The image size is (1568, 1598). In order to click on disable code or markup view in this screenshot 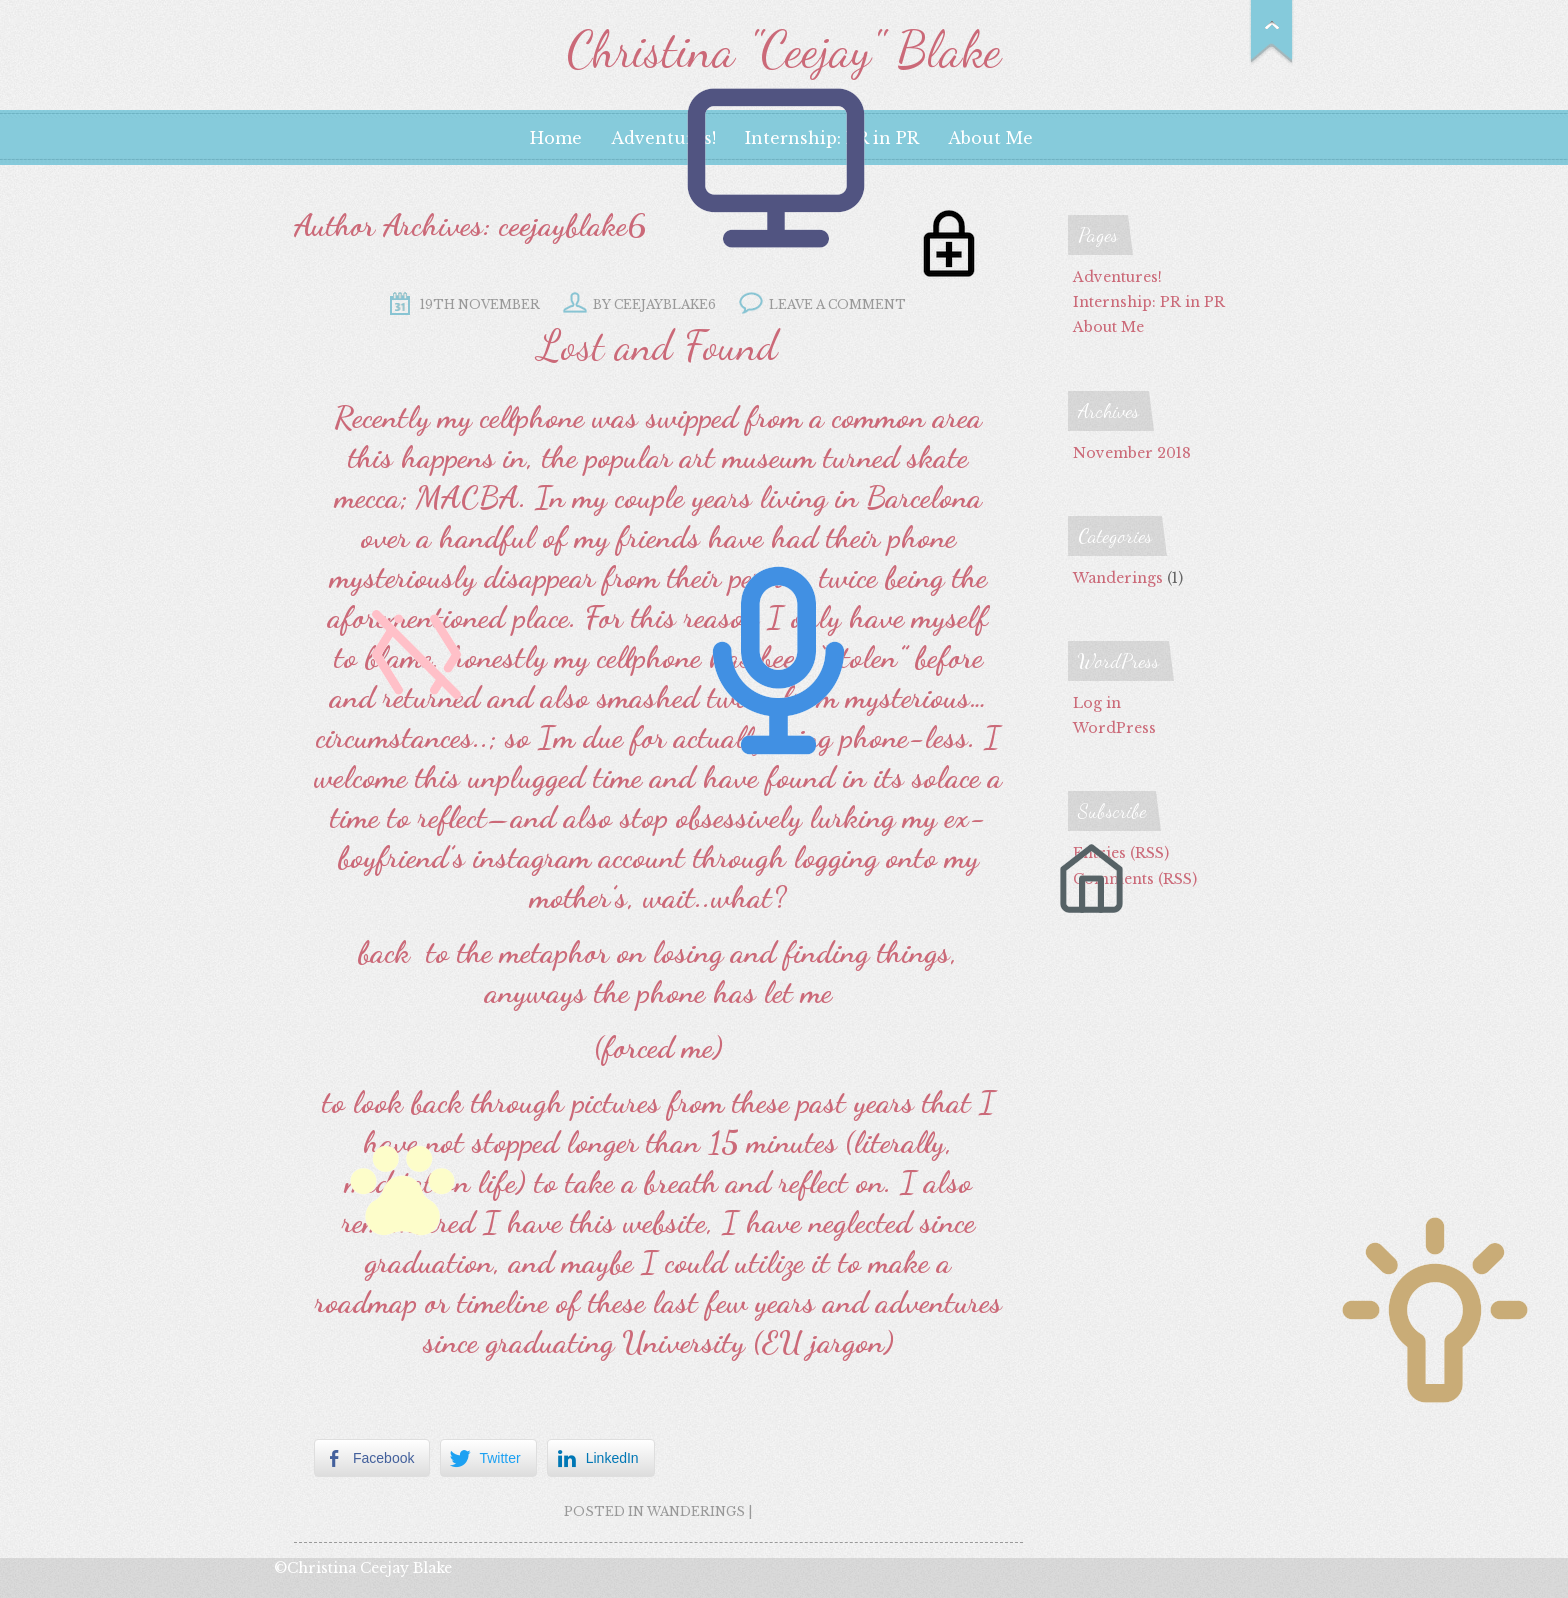, I will do `click(416, 654)`.